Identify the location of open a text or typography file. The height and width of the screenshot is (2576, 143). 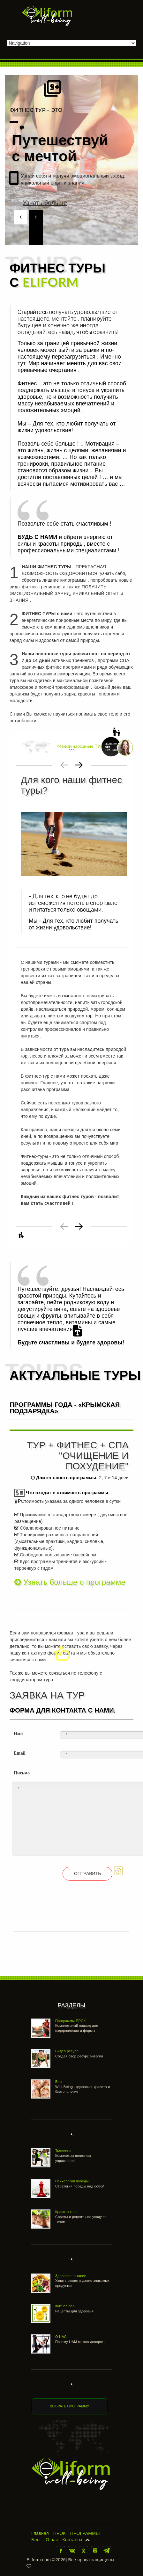
(78, 1331).